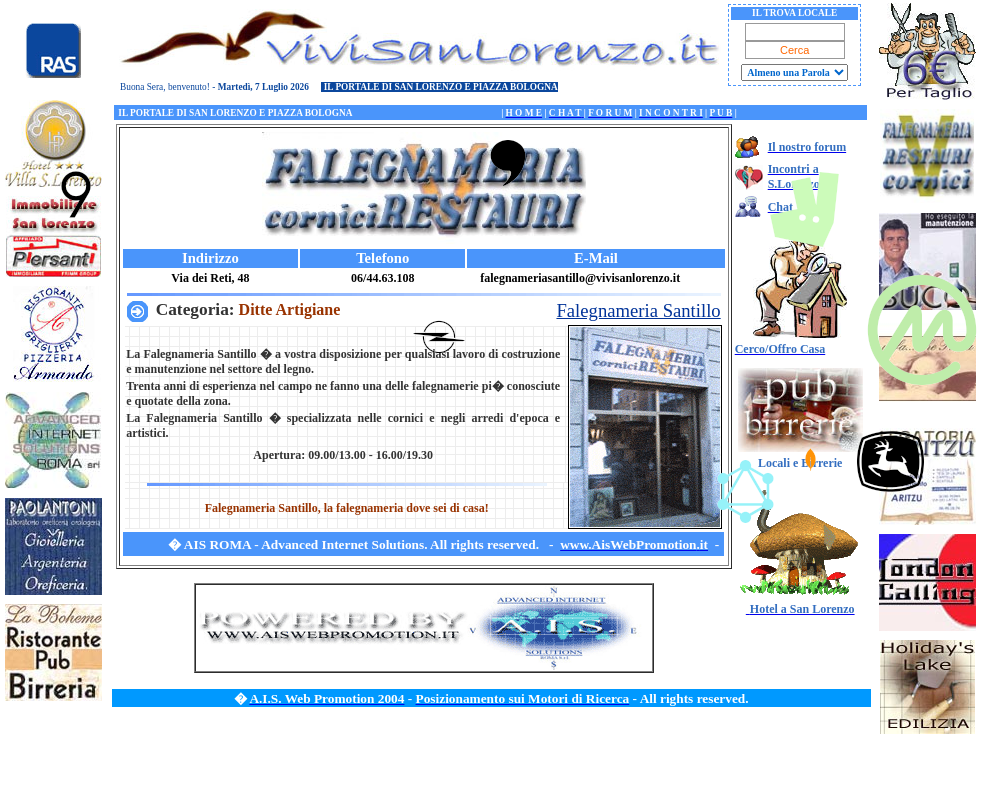  Describe the element at coordinates (439, 337) in the screenshot. I see `opel brand logo` at that location.